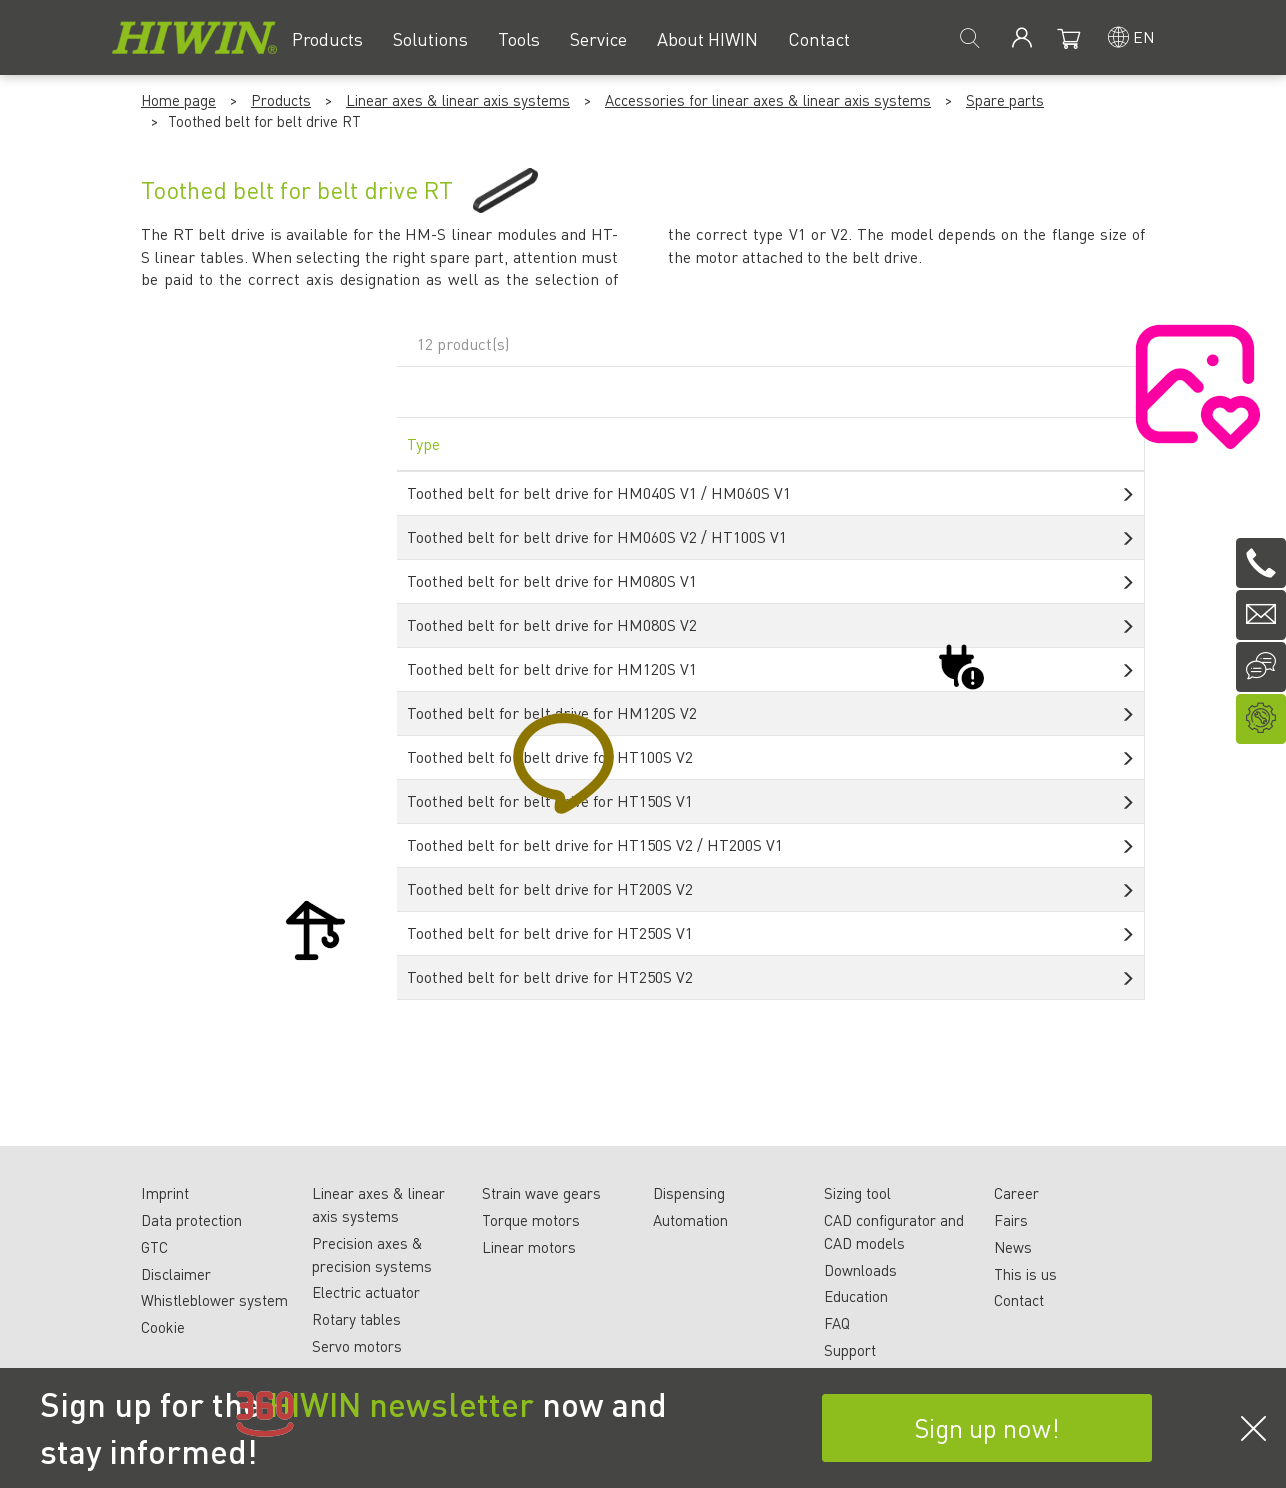 This screenshot has width=1286, height=1488. Describe the element at coordinates (315, 930) in the screenshot. I see `indicates construction or building in progress` at that location.